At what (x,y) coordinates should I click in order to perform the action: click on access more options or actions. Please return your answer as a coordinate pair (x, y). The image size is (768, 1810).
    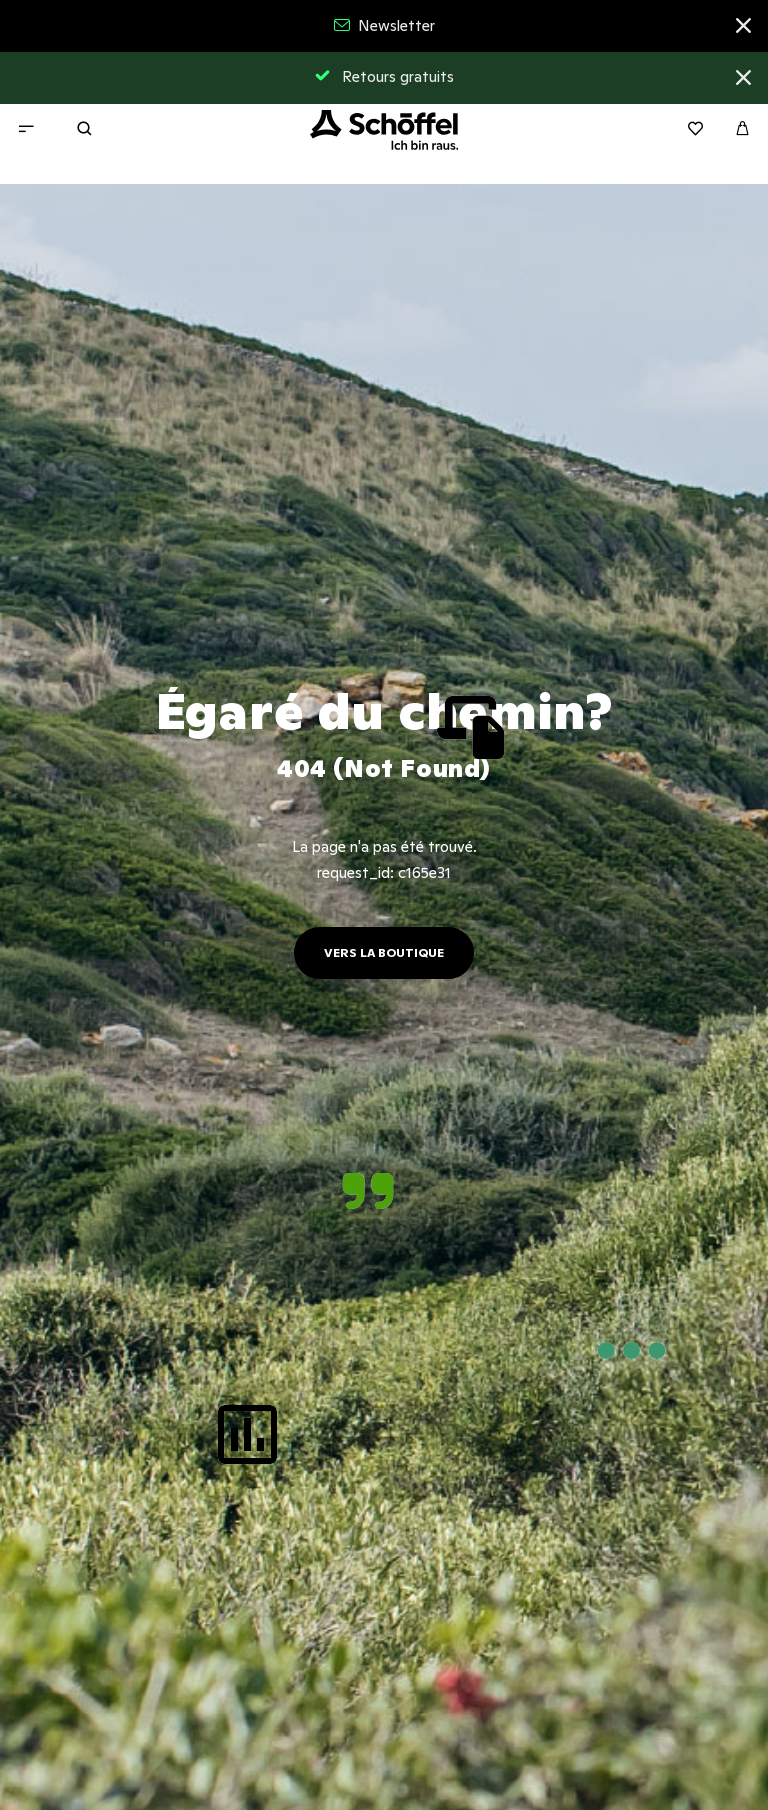
    Looking at the image, I should click on (631, 1350).